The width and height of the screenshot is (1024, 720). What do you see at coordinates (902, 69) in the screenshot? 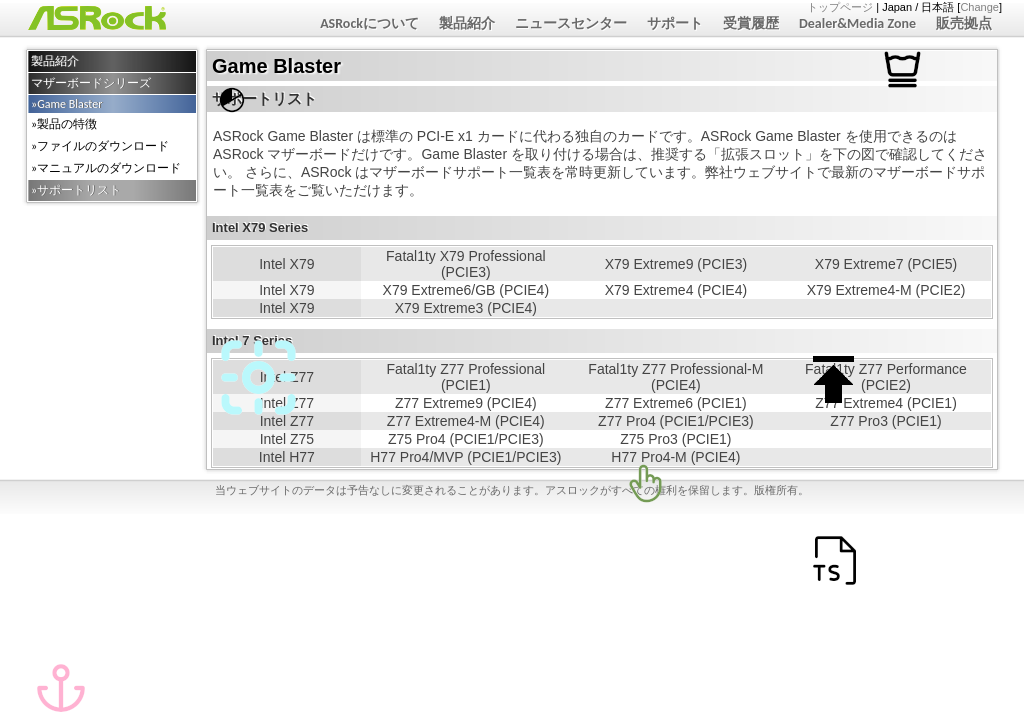
I see `gentle wash cycle setting` at bounding box center [902, 69].